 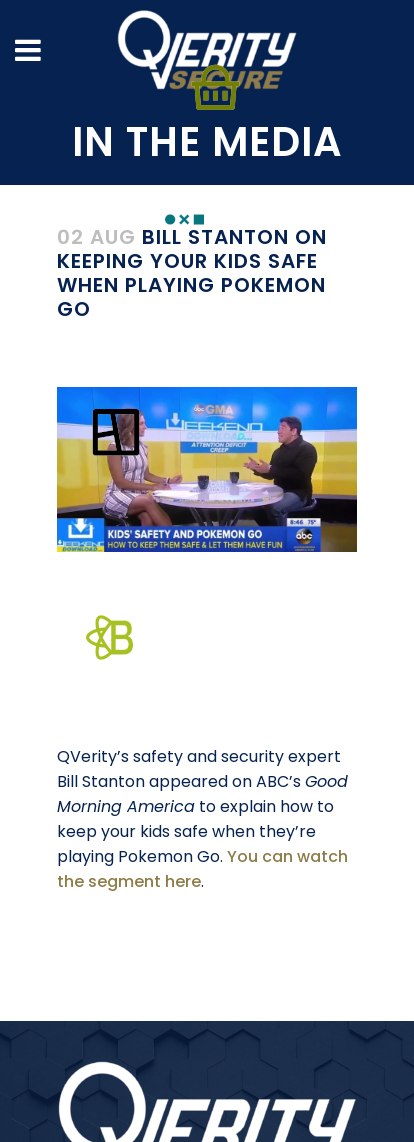 I want to click on react-bootstrap framework logo, so click(x=109, y=637).